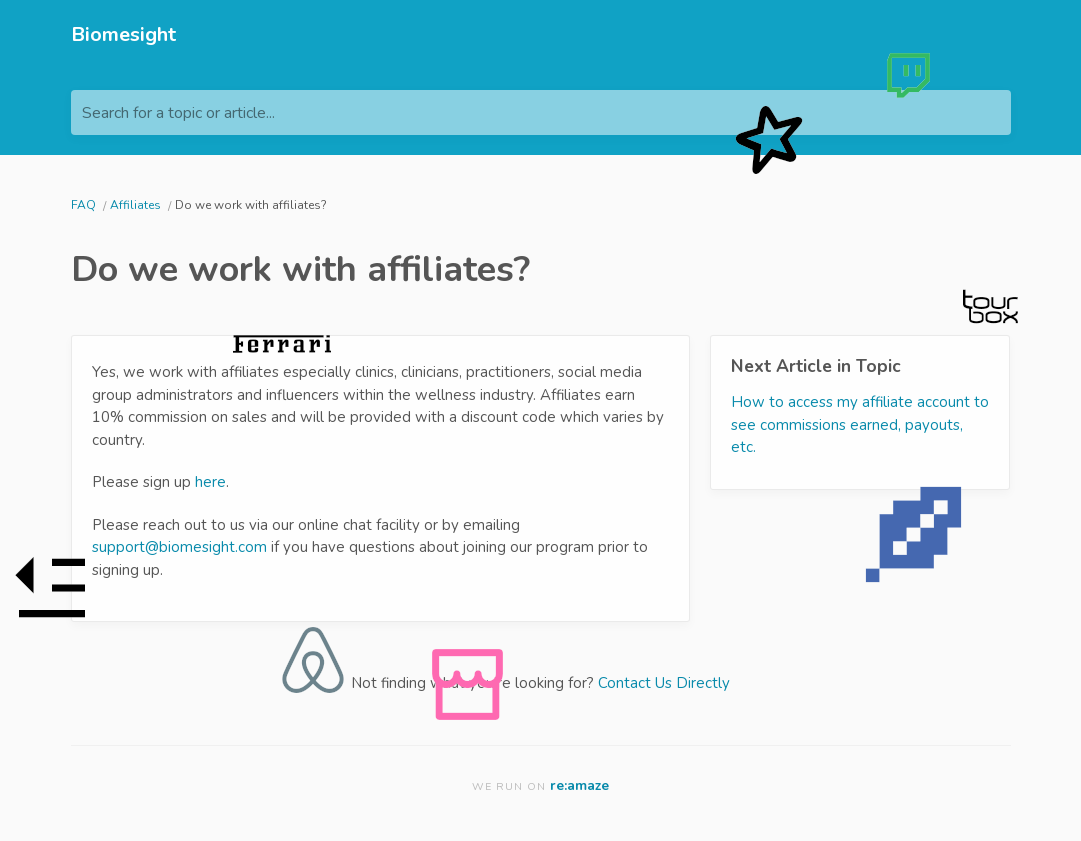 Image resolution: width=1081 pixels, height=841 pixels. Describe the element at coordinates (990, 306) in the screenshot. I see `tourbox brand logo` at that location.